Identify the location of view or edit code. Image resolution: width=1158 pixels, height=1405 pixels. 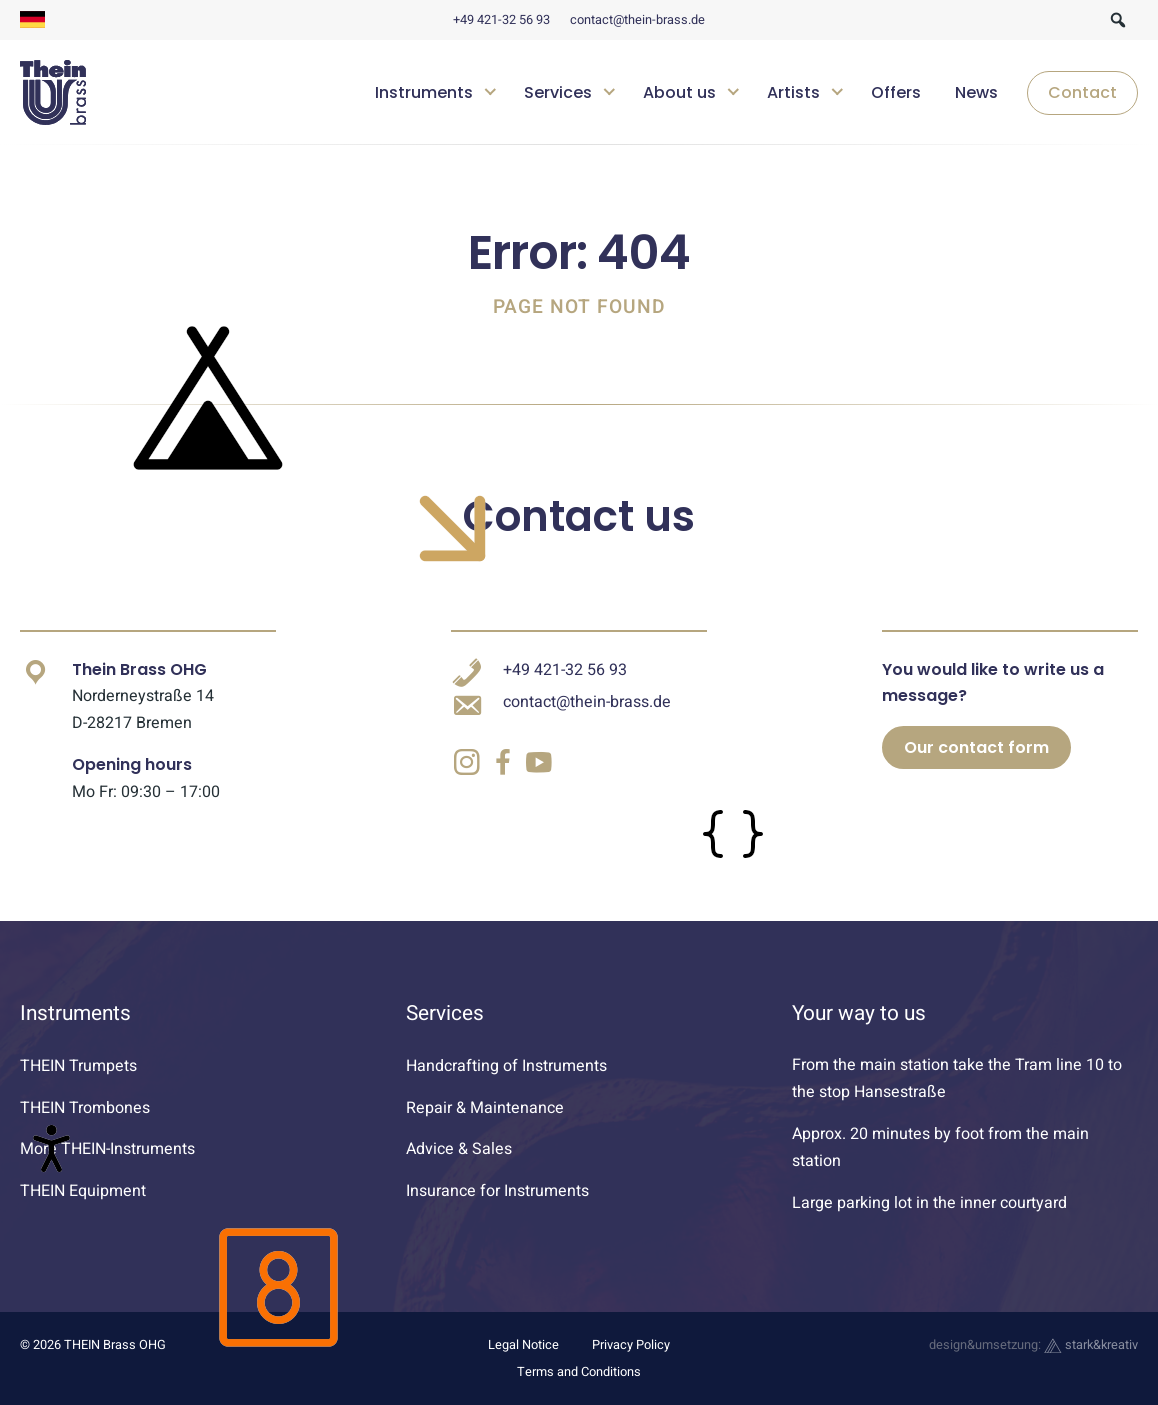
(733, 834).